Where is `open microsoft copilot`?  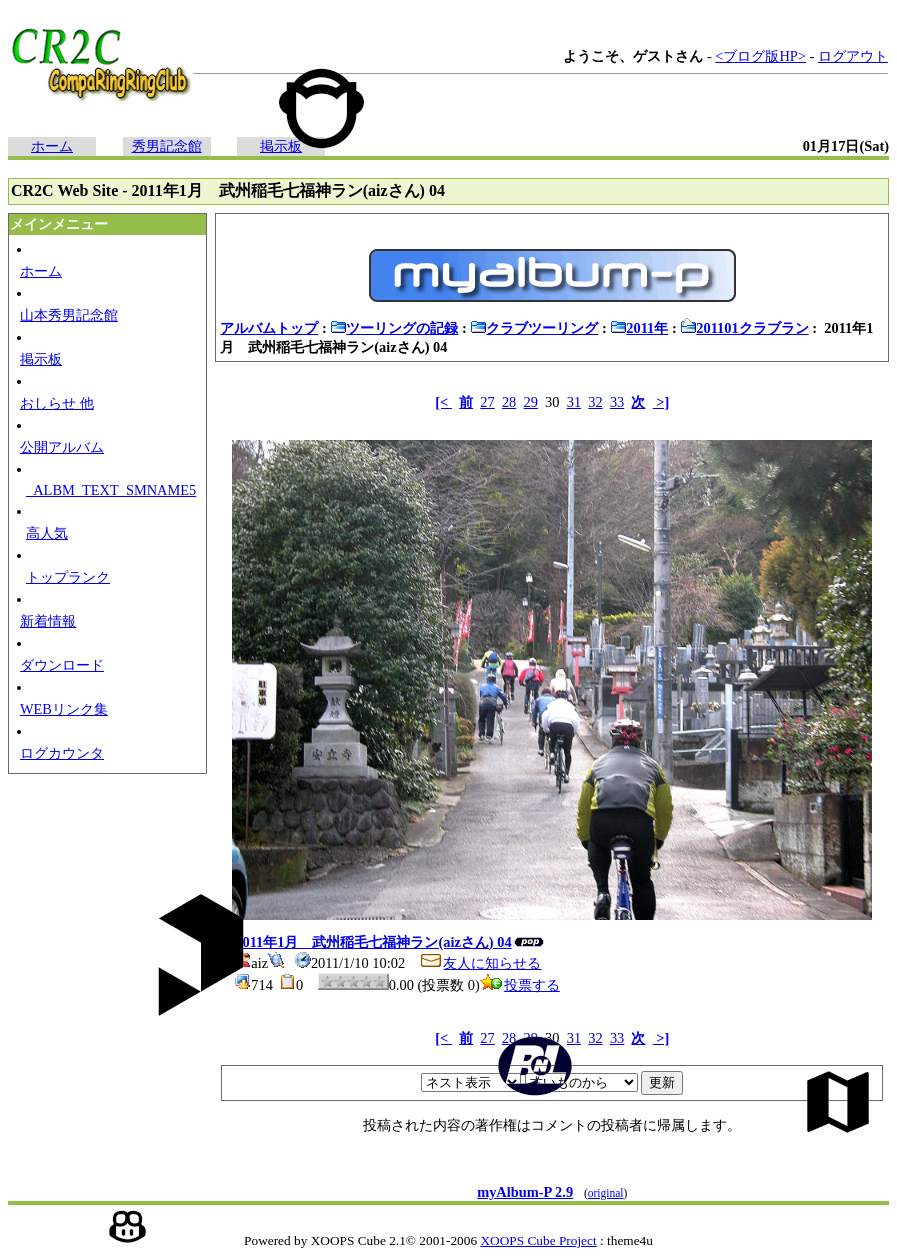
open microsoft copilot is located at coordinates (127, 1226).